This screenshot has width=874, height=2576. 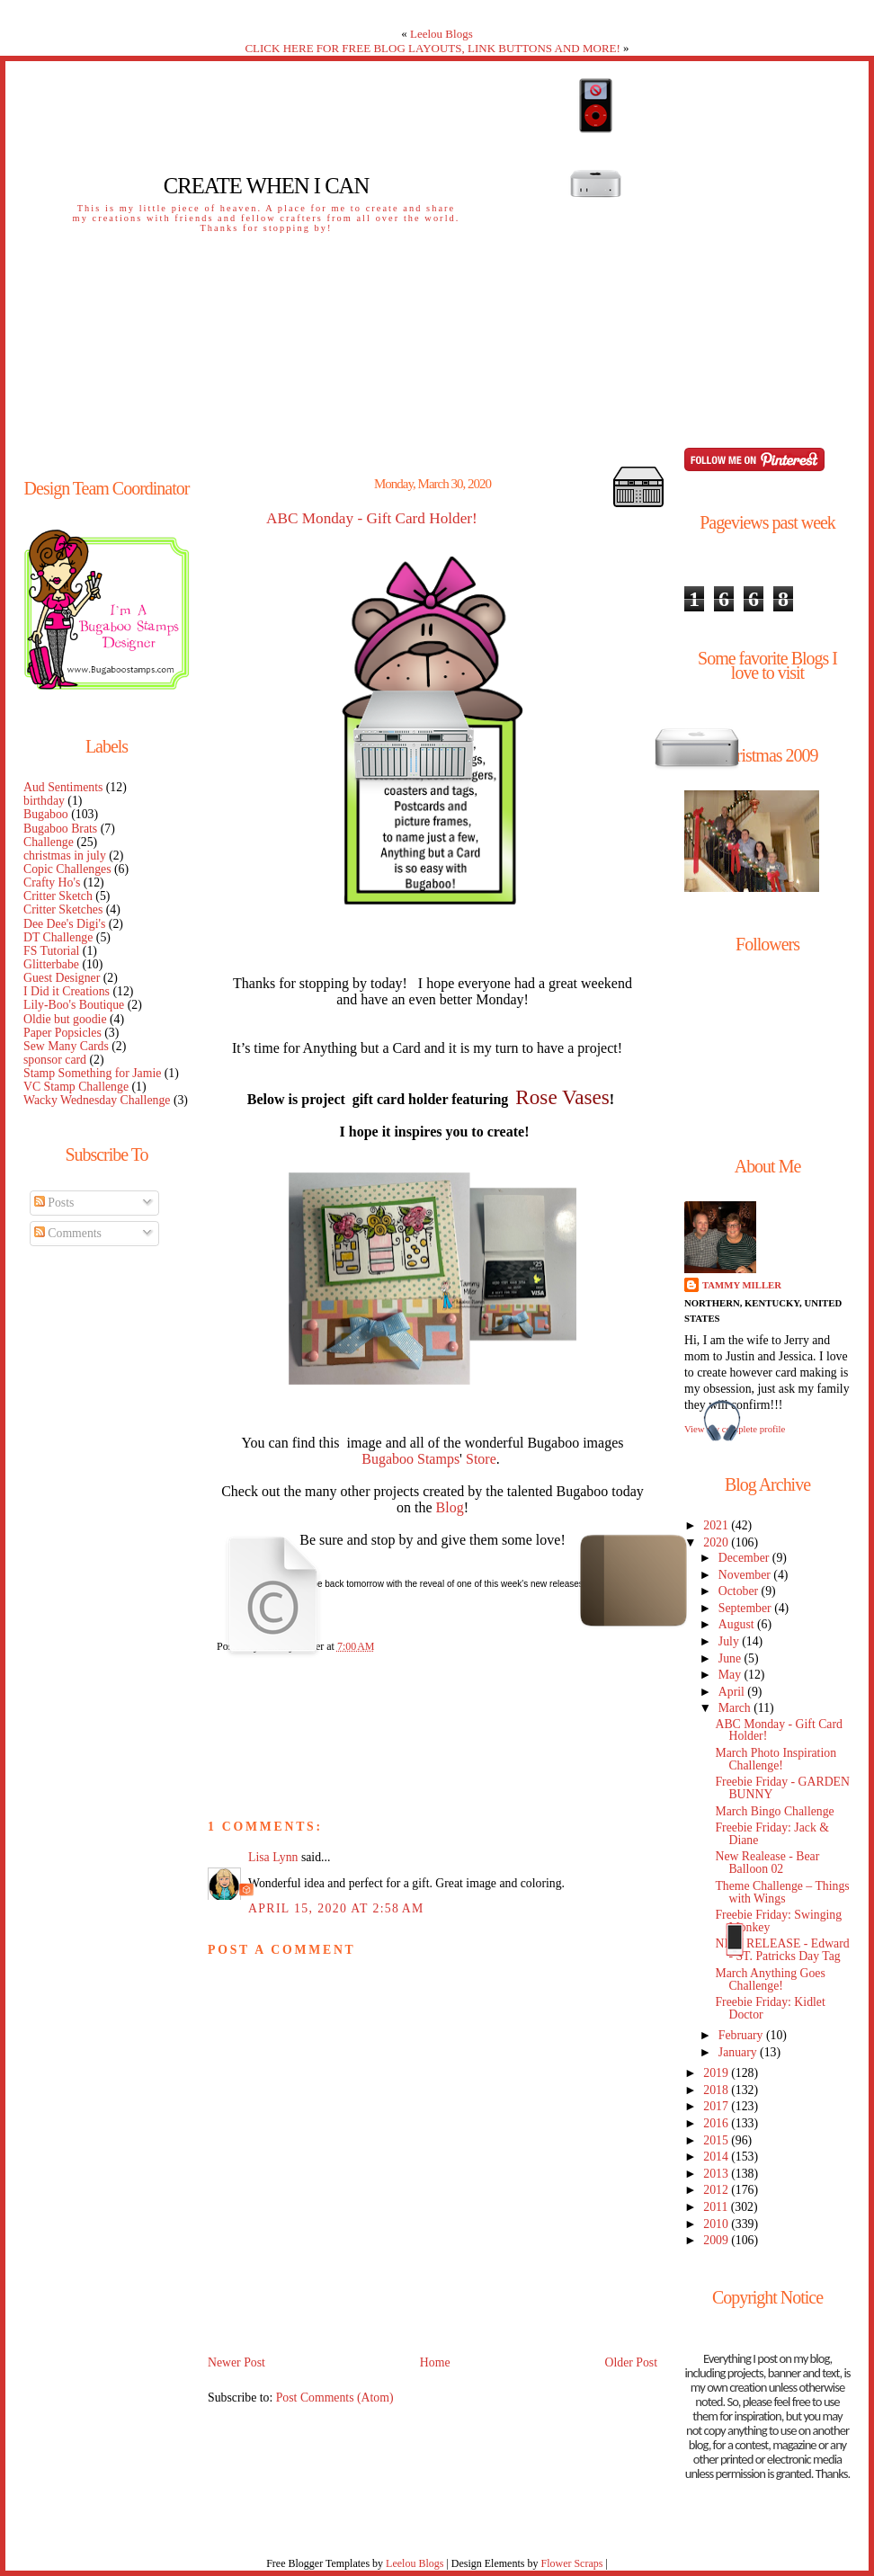 I want to click on access desktop folder, so click(x=633, y=1576).